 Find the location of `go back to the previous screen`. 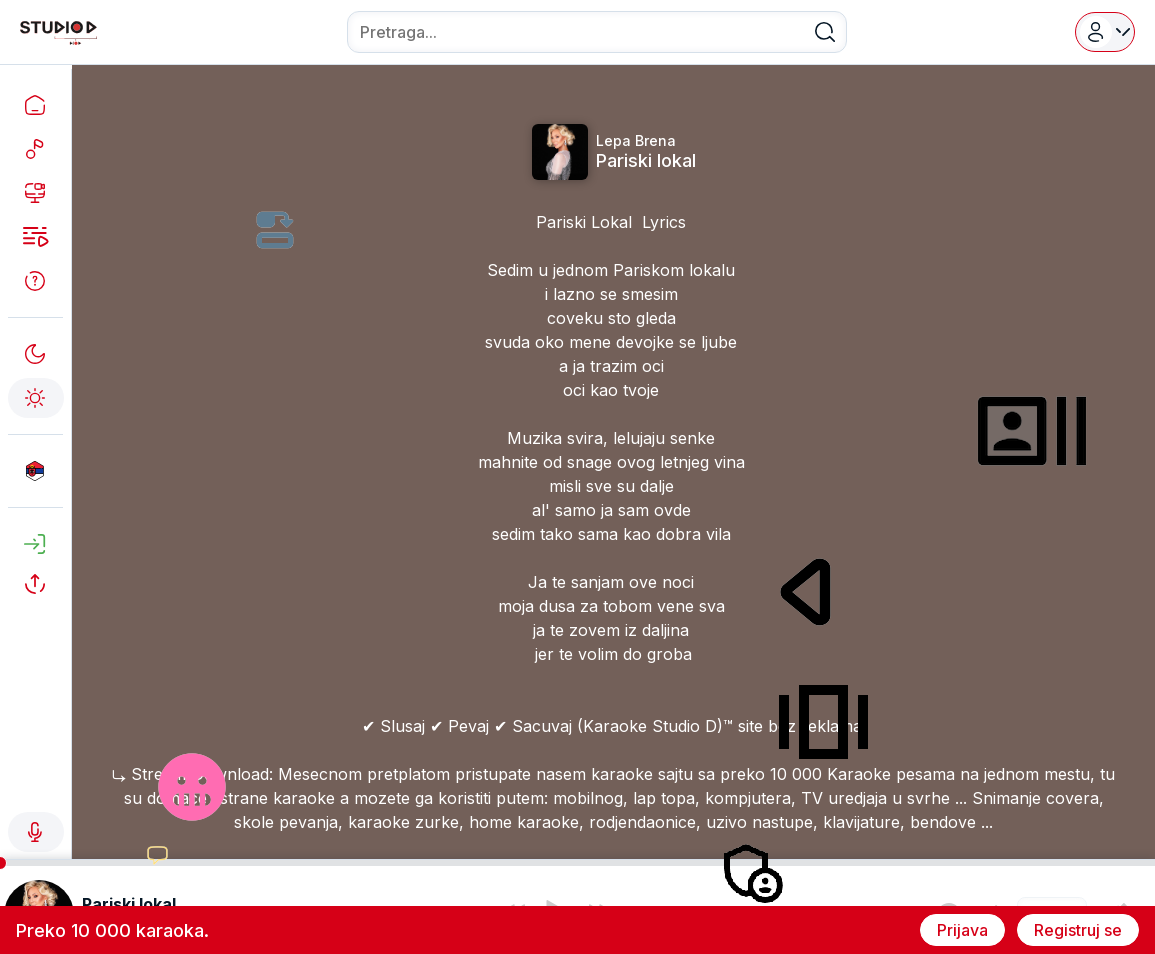

go back to the previous screen is located at coordinates (811, 592).